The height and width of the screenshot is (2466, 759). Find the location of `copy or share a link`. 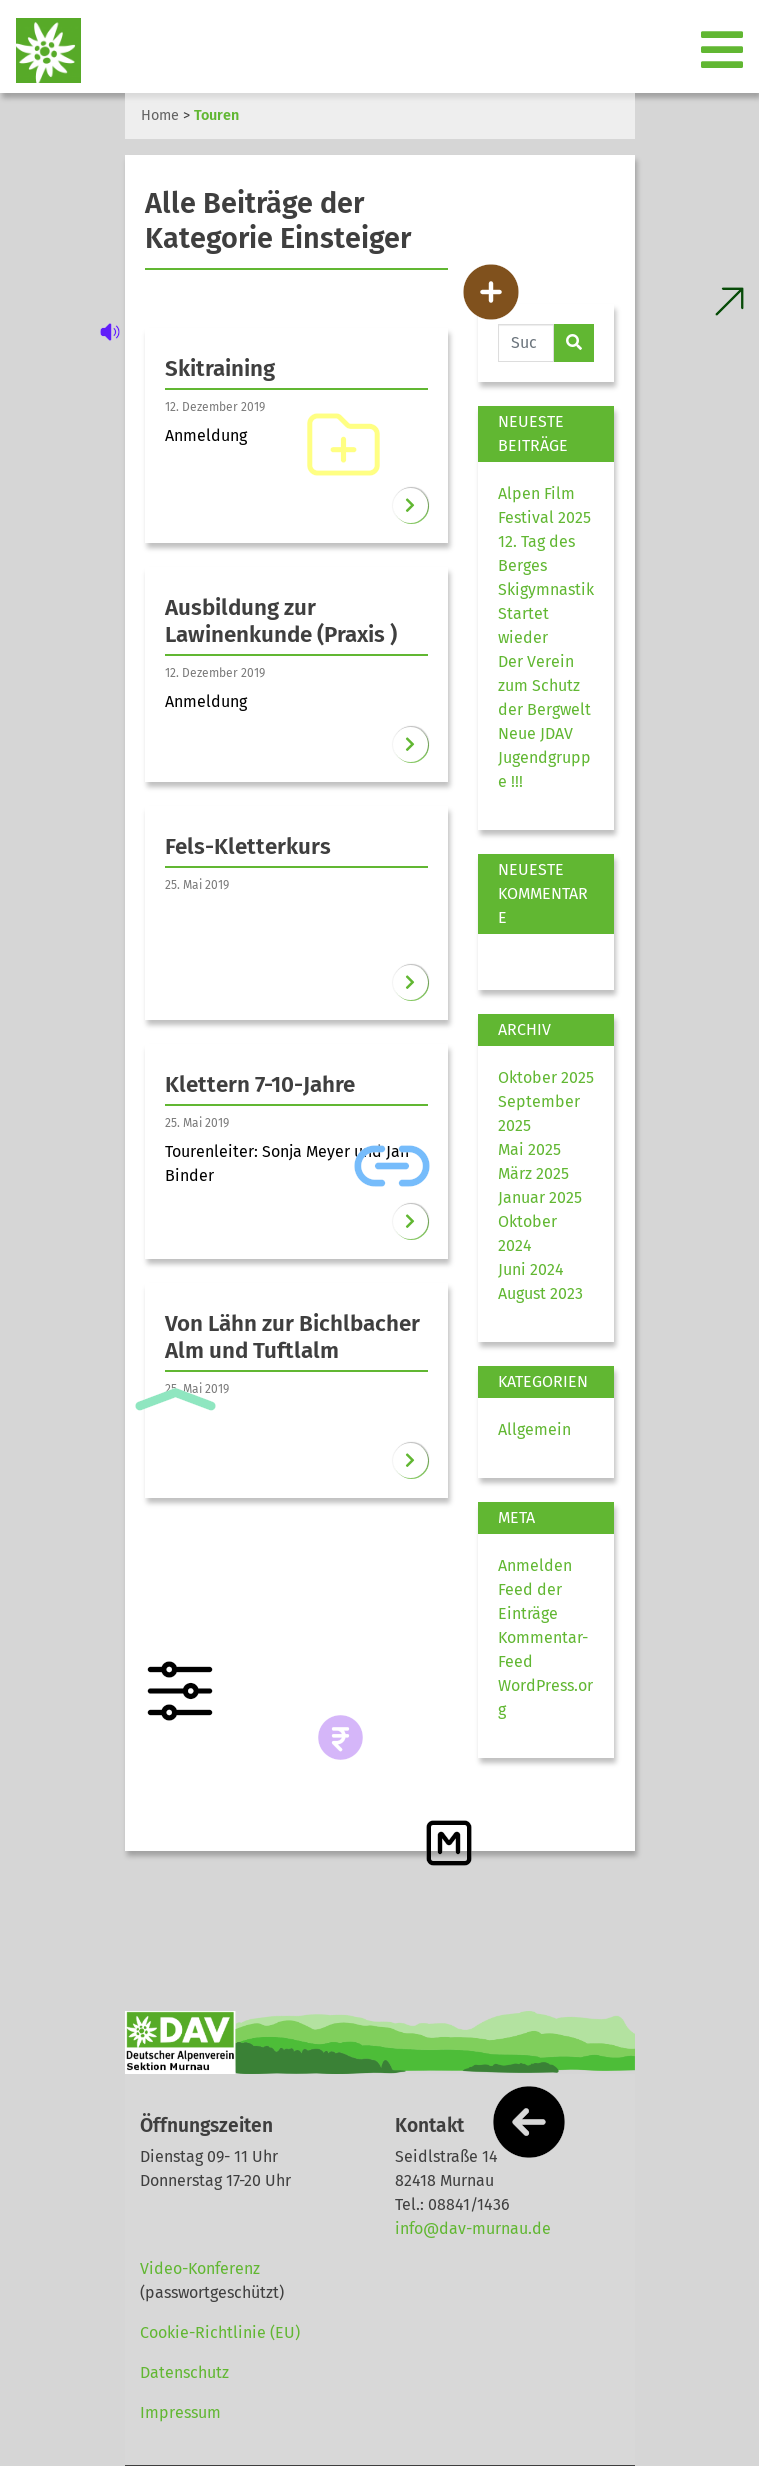

copy or share a link is located at coordinates (392, 1166).